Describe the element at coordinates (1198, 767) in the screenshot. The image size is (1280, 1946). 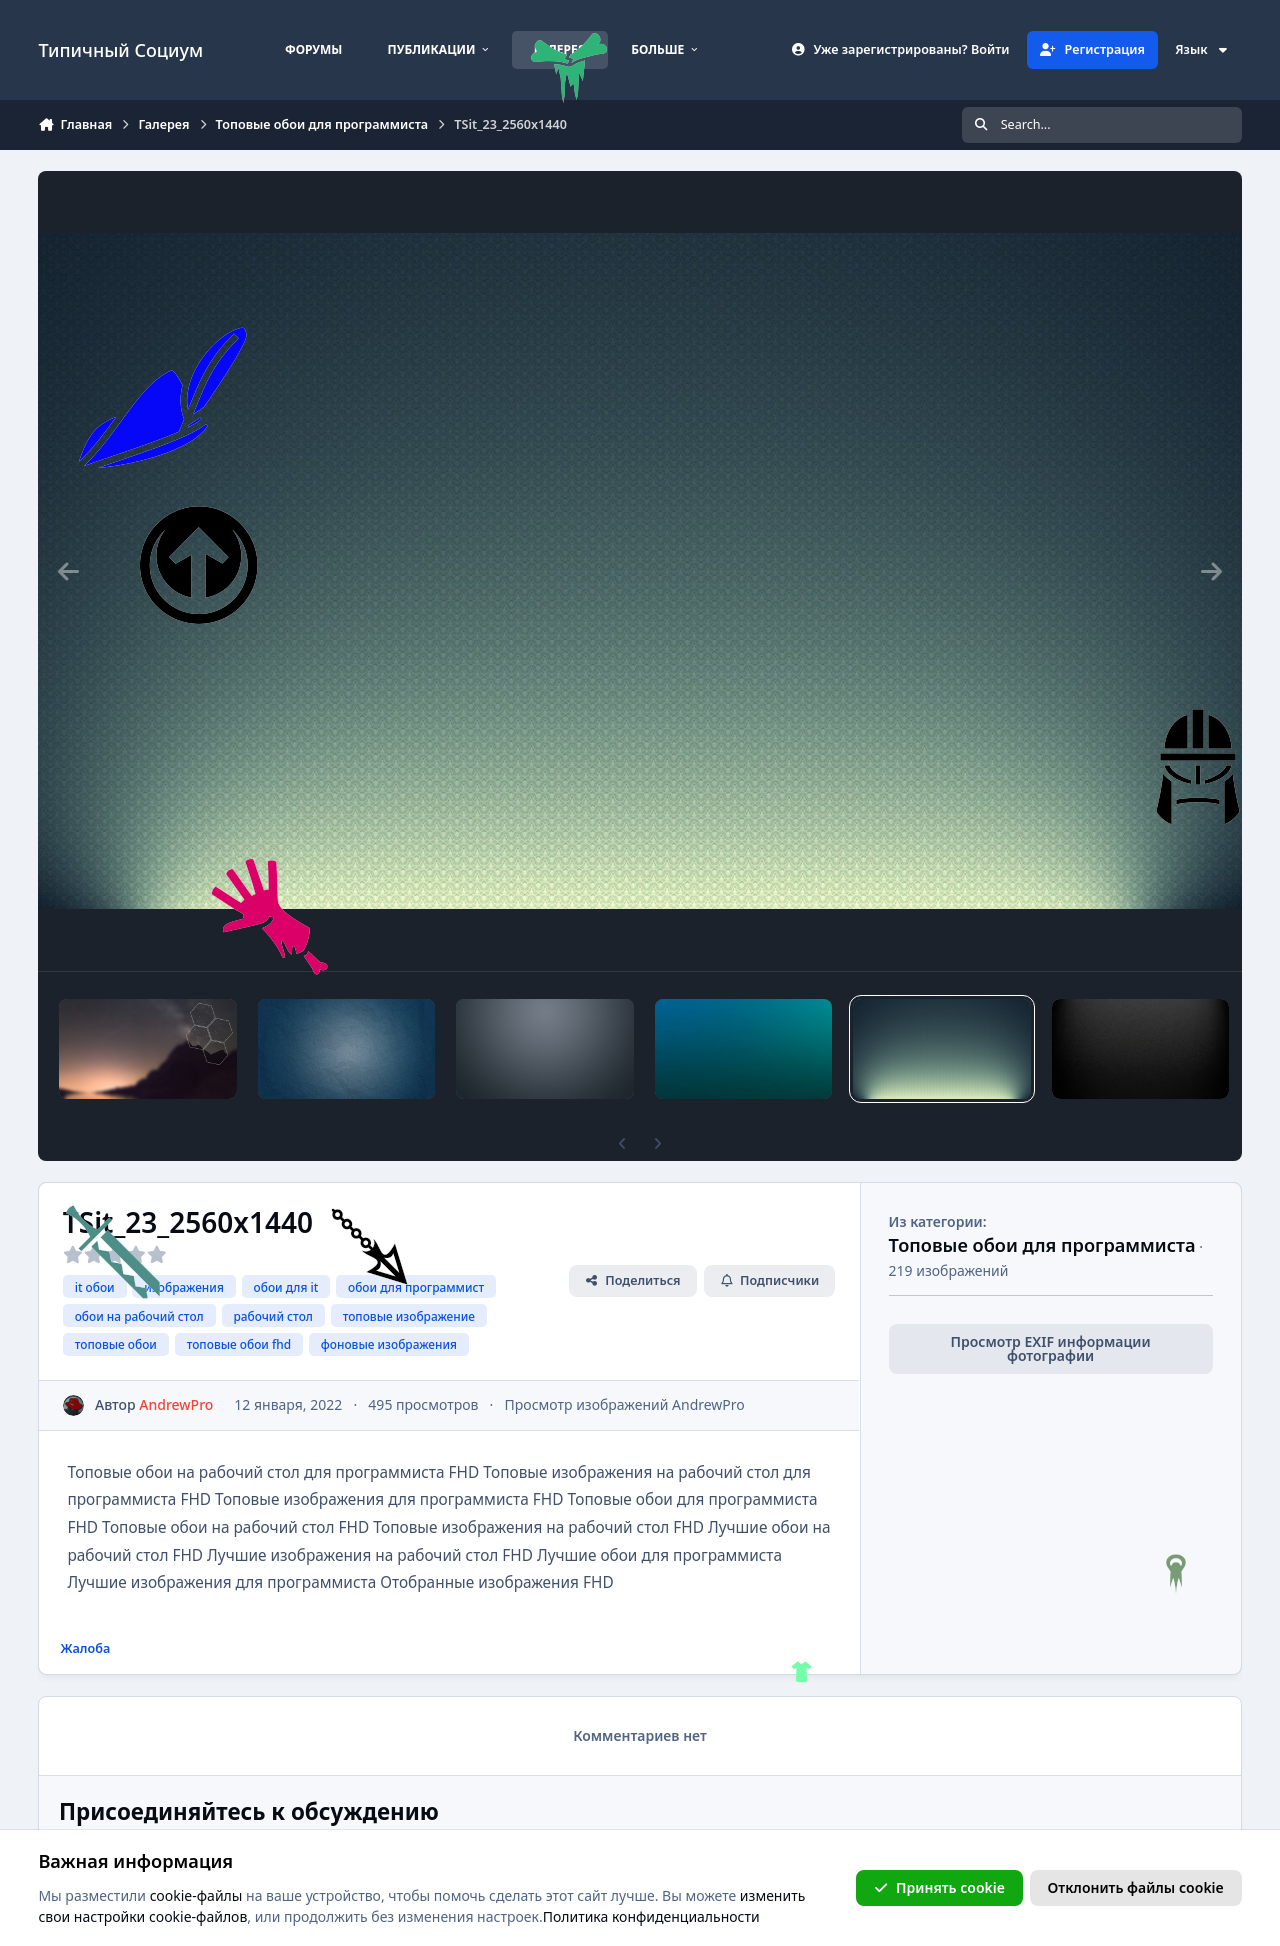
I see `select light armor class` at that location.